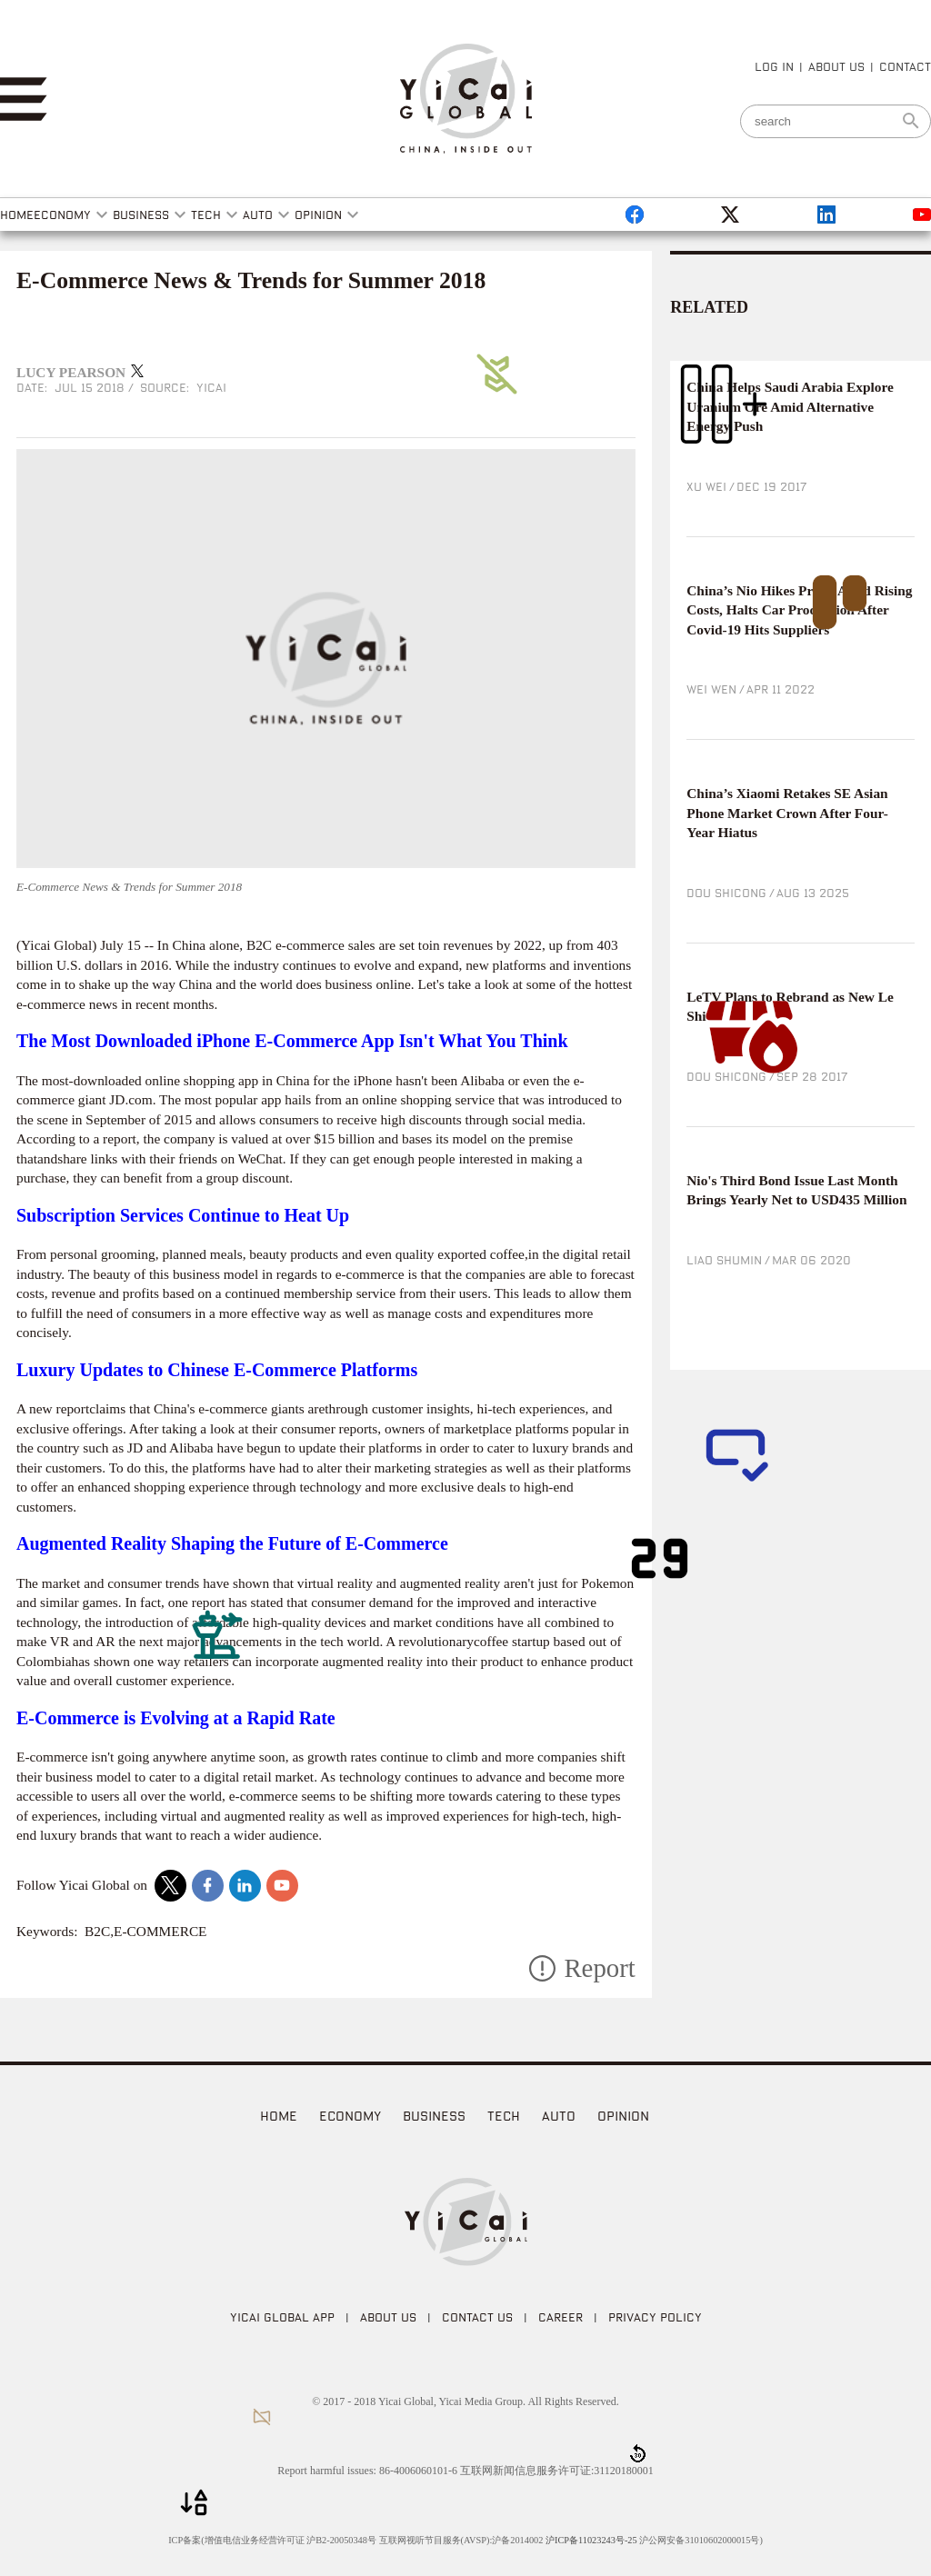 This screenshot has width=931, height=2576. Describe the element at coordinates (194, 2502) in the screenshot. I see `sort items in descending order` at that location.